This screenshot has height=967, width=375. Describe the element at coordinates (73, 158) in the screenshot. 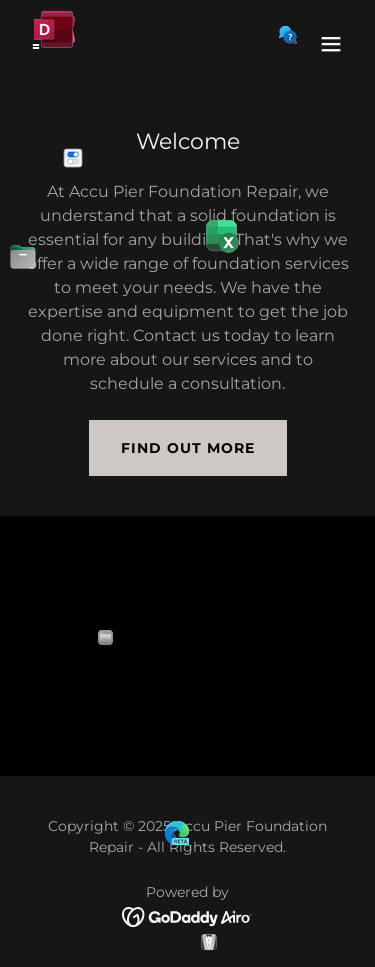

I see `open gnome tweaks application` at that location.